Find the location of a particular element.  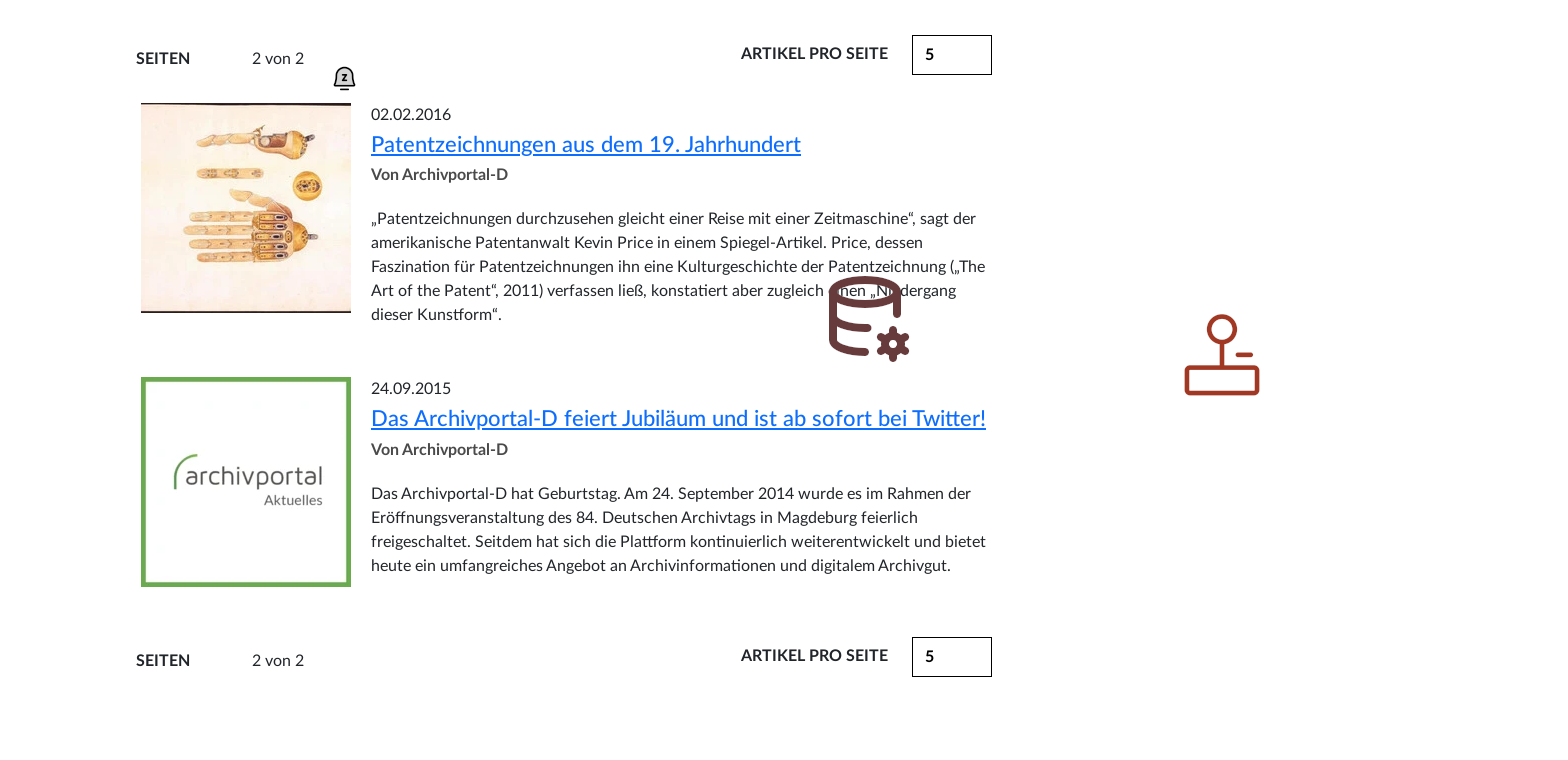

access gaming or controller settings is located at coordinates (1222, 358).